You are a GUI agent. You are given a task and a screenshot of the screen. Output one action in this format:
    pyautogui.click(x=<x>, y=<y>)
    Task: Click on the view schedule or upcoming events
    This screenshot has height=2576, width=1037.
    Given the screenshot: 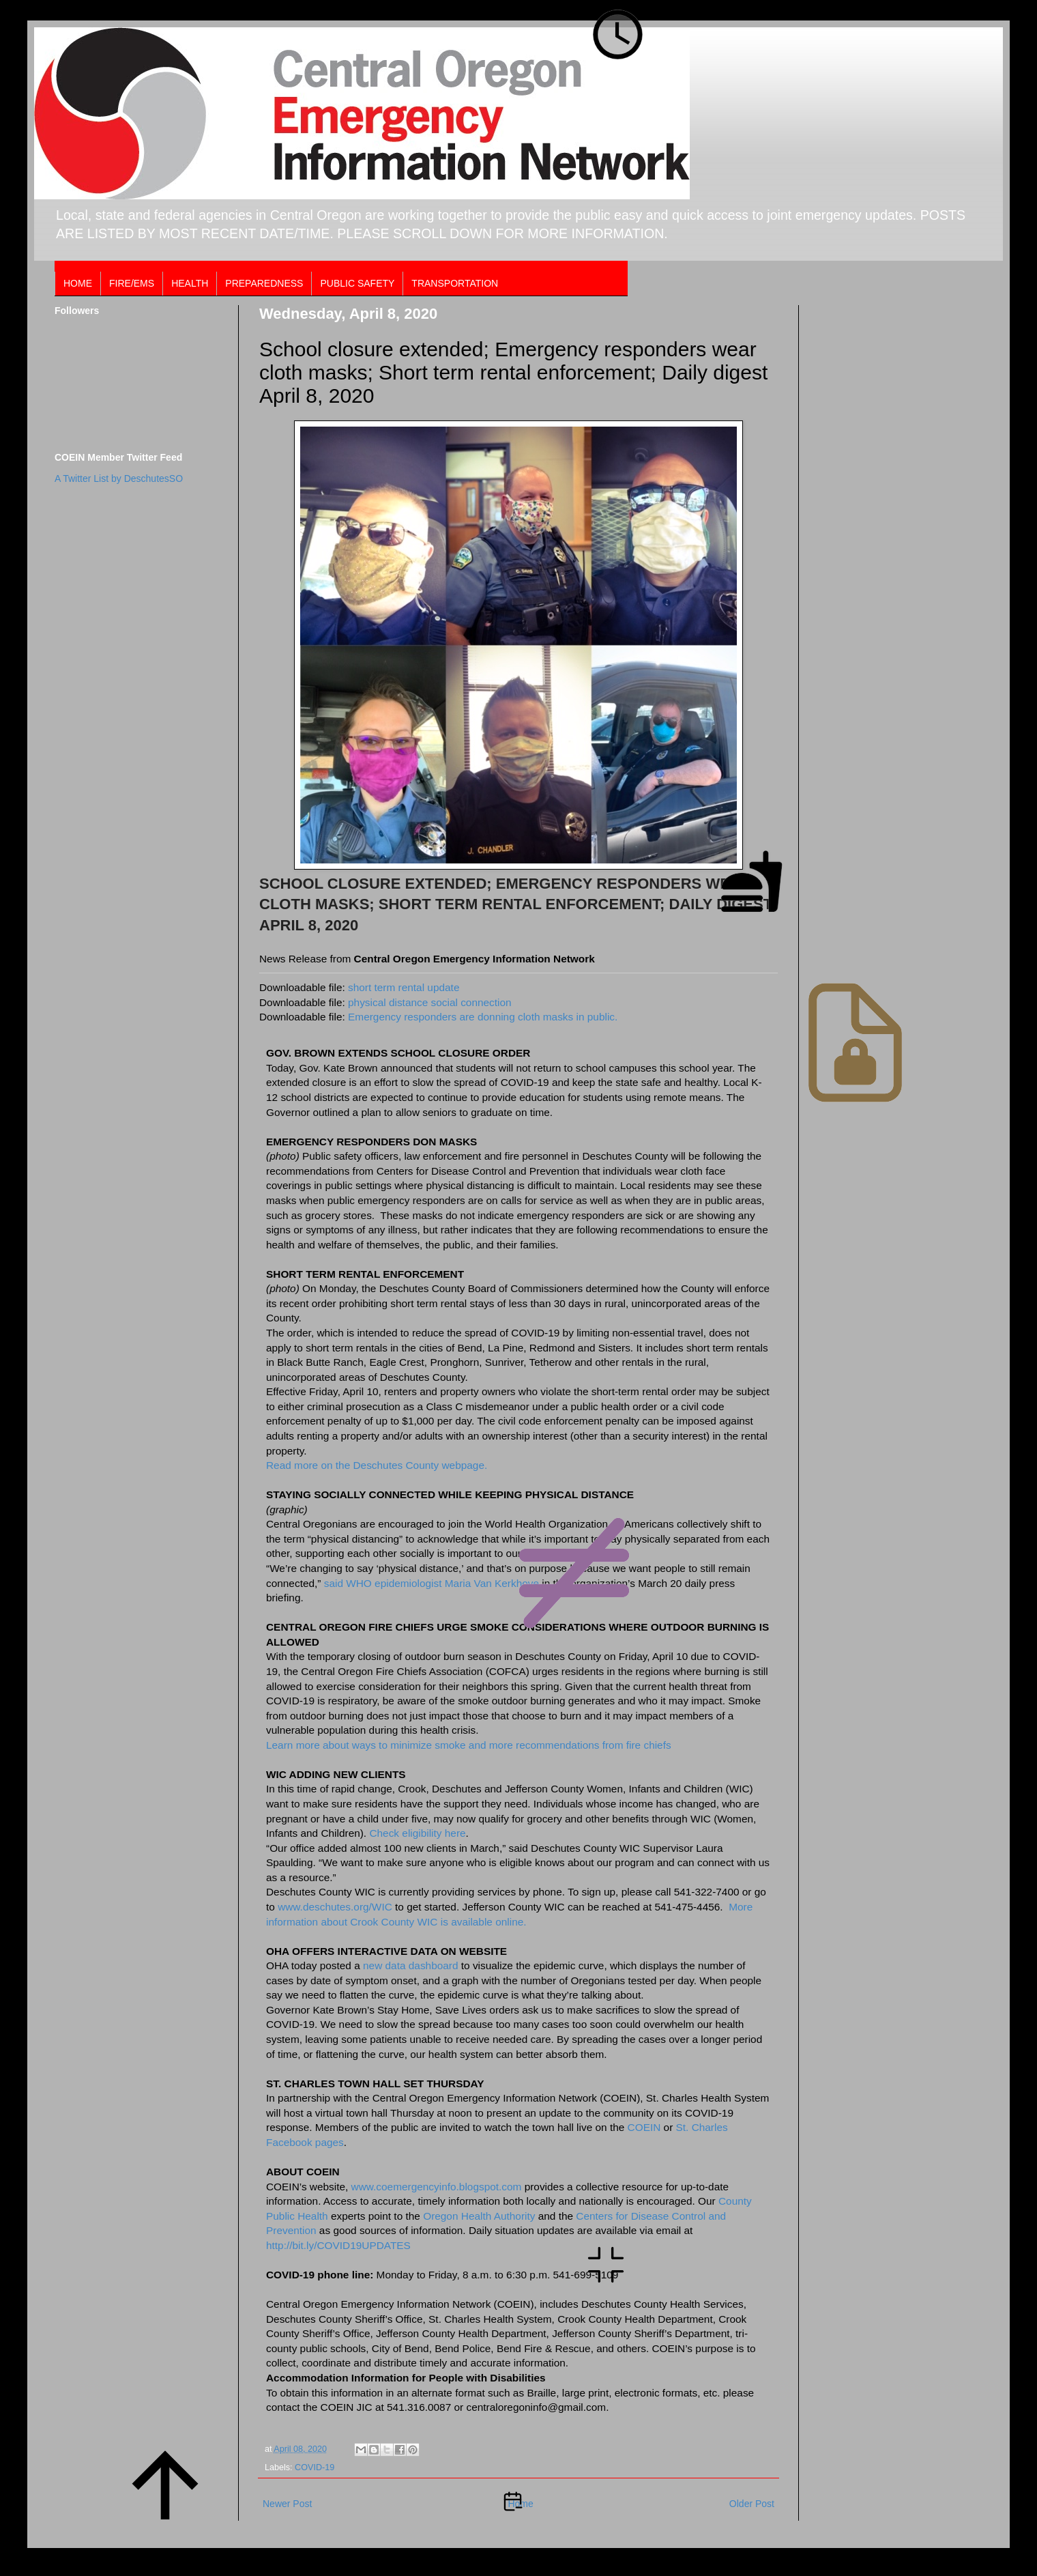 What is the action you would take?
    pyautogui.click(x=617, y=34)
    